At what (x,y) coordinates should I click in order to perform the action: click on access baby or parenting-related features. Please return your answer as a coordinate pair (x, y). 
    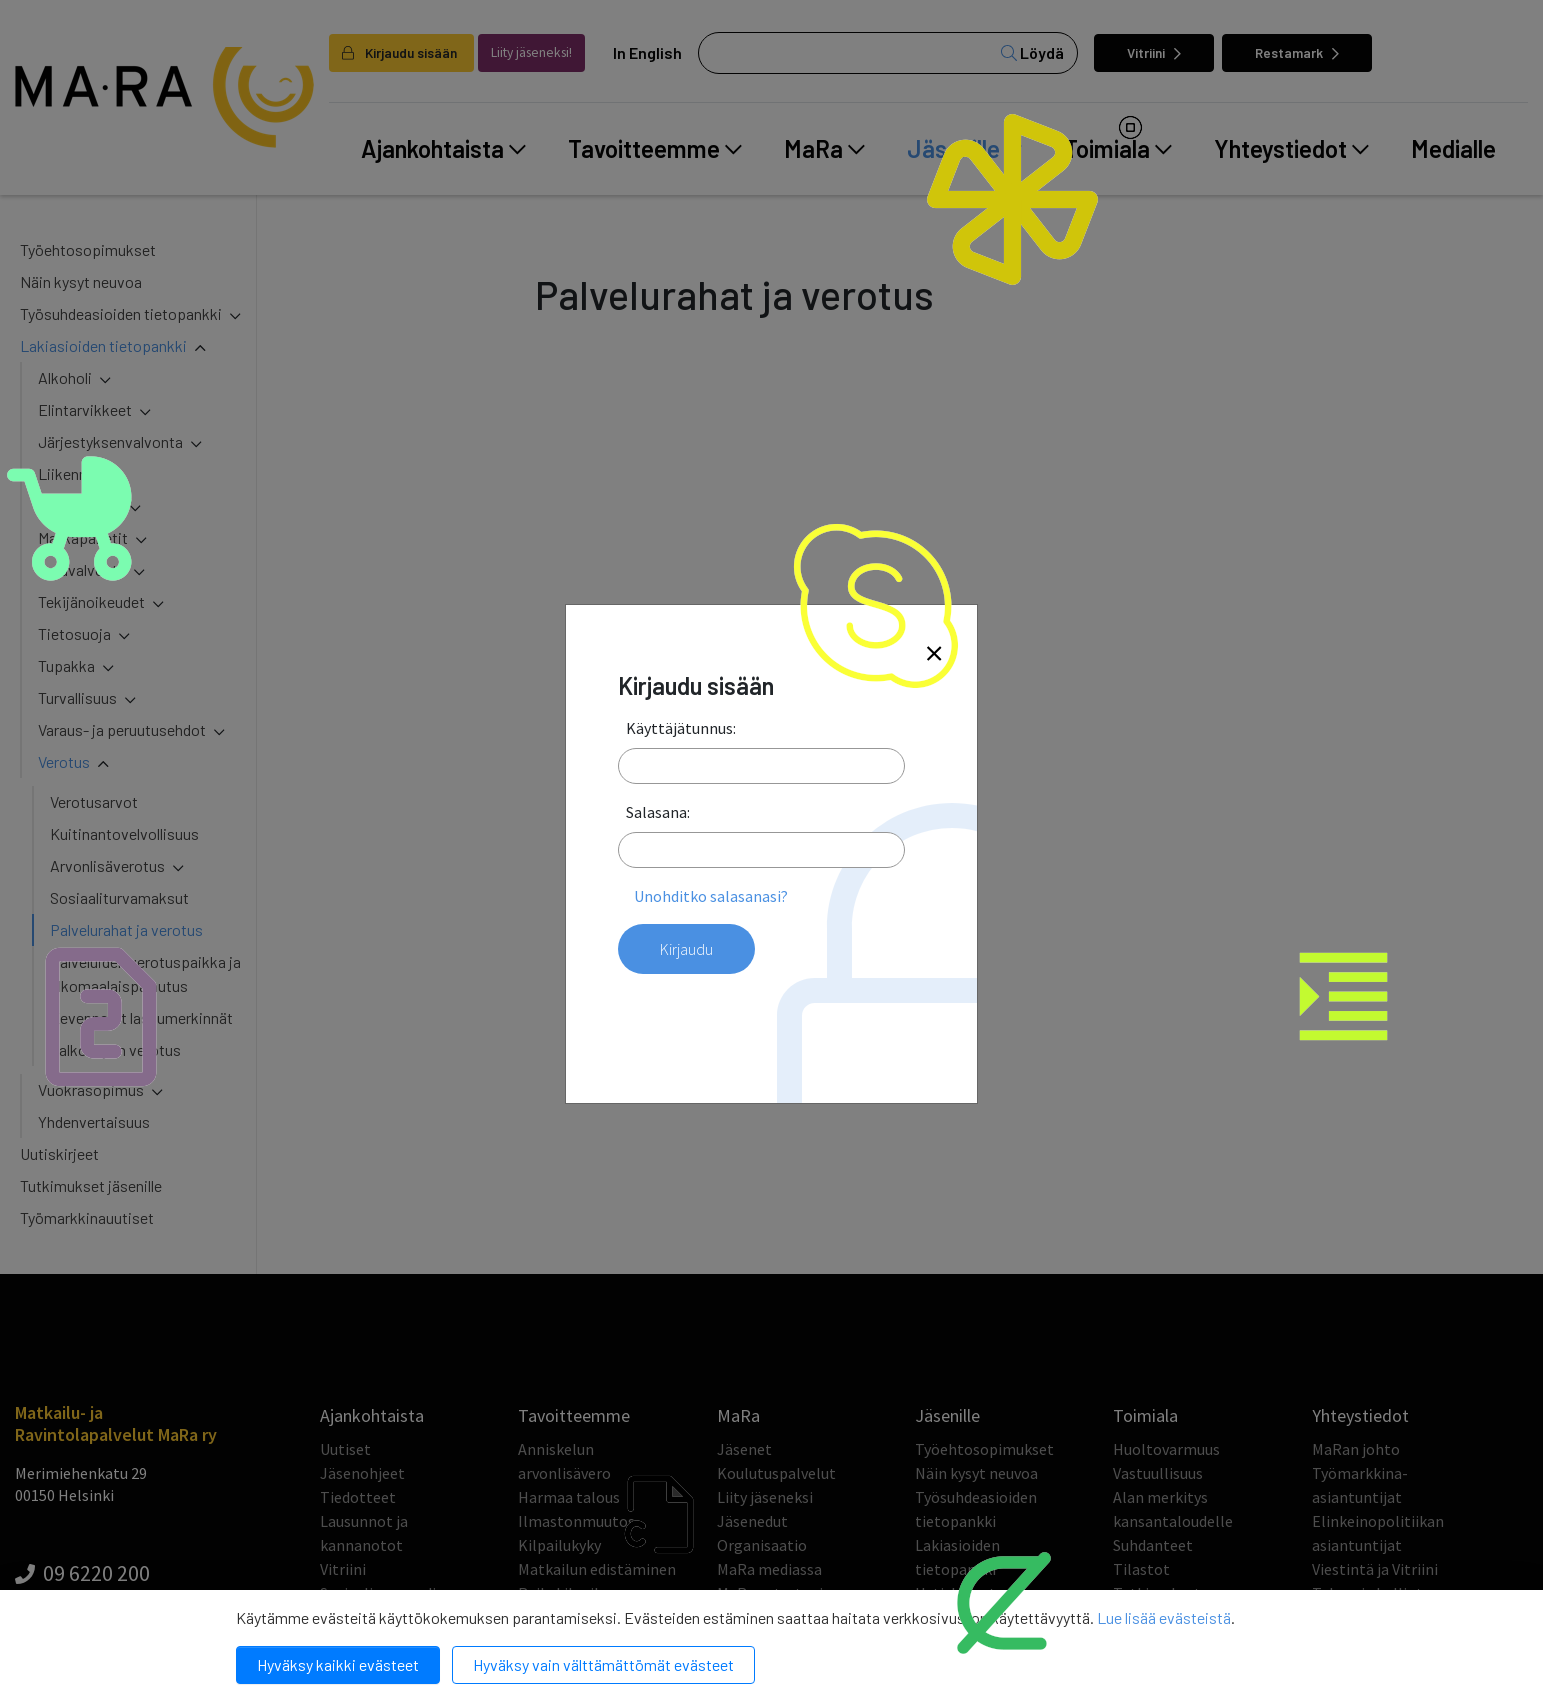
    Looking at the image, I should click on (75, 518).